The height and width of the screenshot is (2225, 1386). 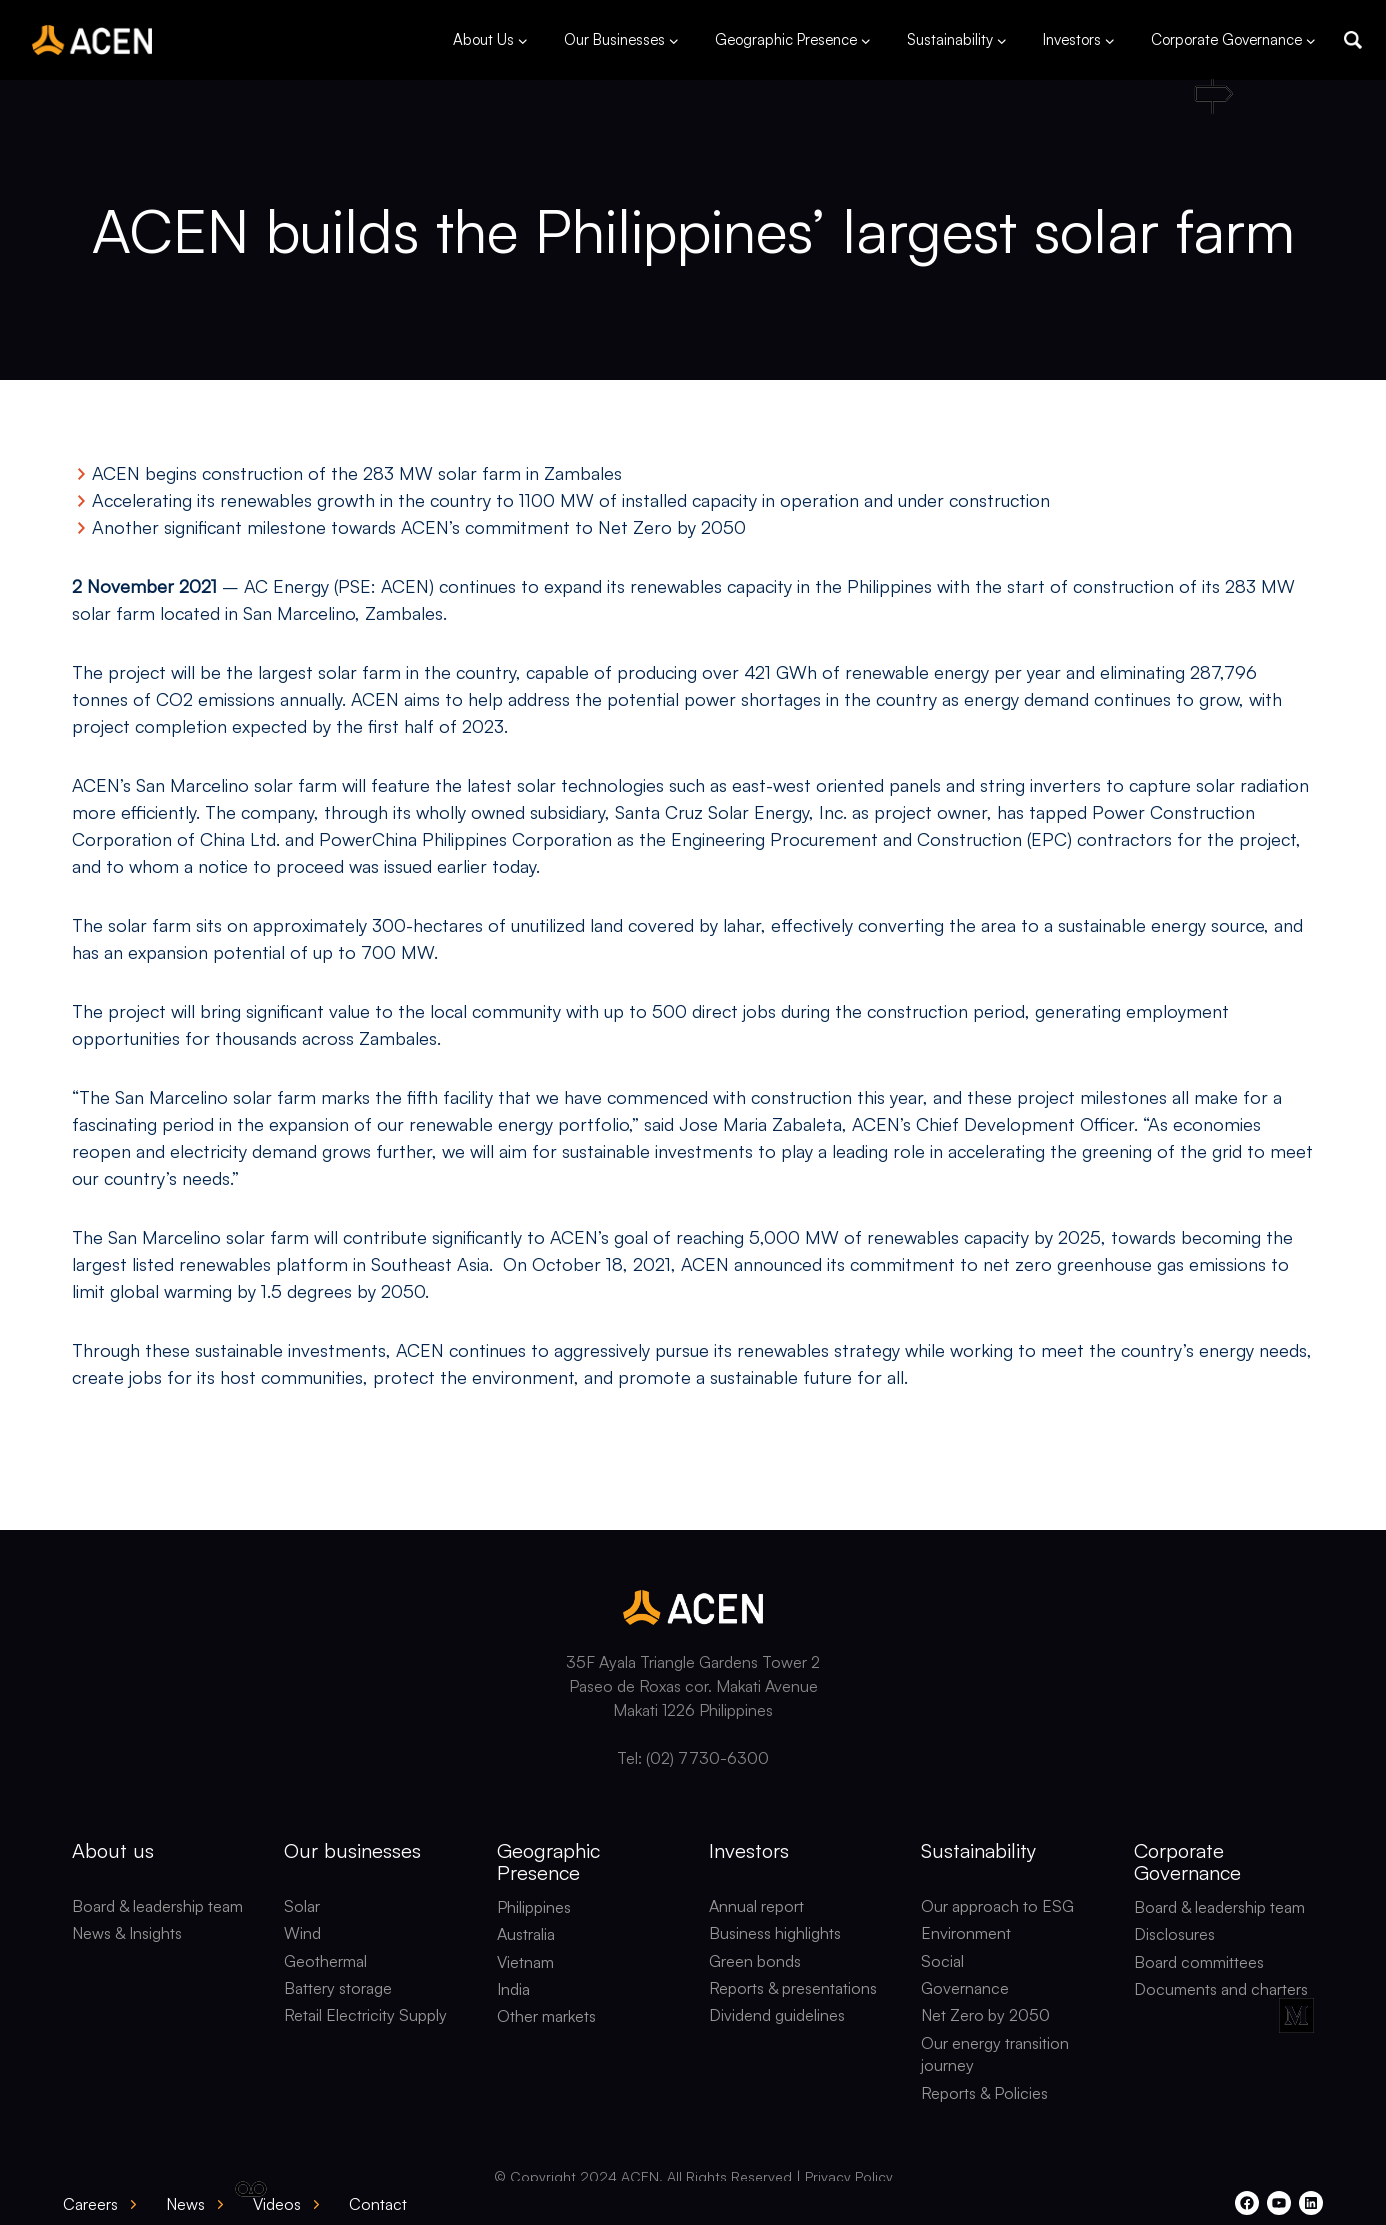 What do you see at coordinates (1296, 2015) in the screenshot?
I see `open the Medium app` at bounding box center [1296, 2015].